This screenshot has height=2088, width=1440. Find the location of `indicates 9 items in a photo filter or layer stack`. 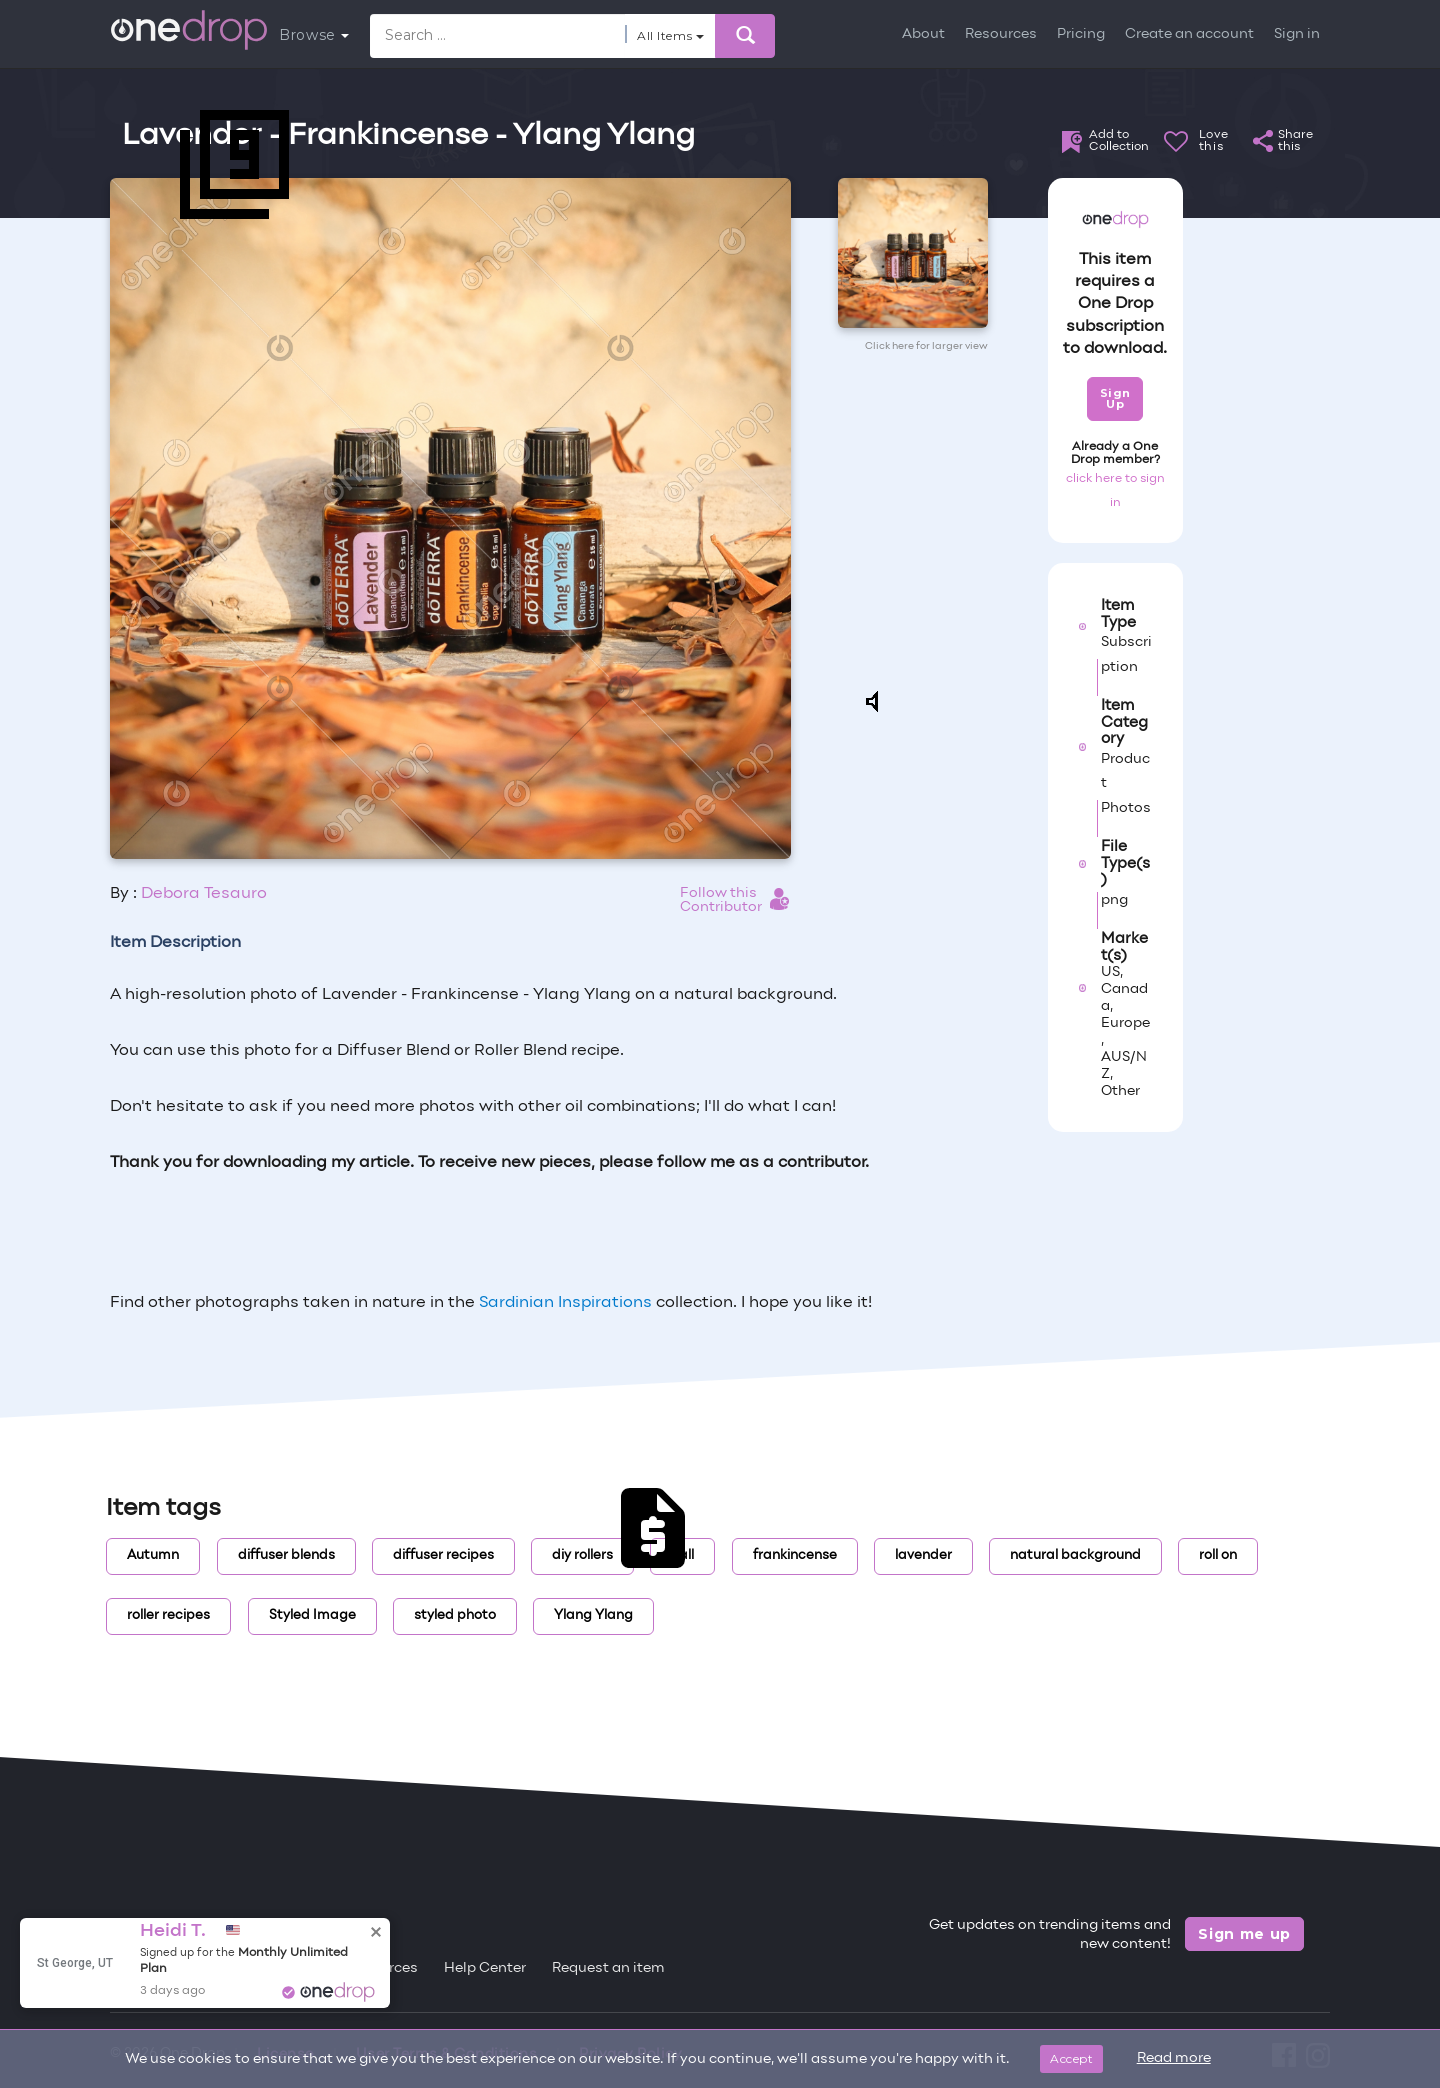

indicates 9 items in a photo filter or layer stack is located at coordinates (234, 164).